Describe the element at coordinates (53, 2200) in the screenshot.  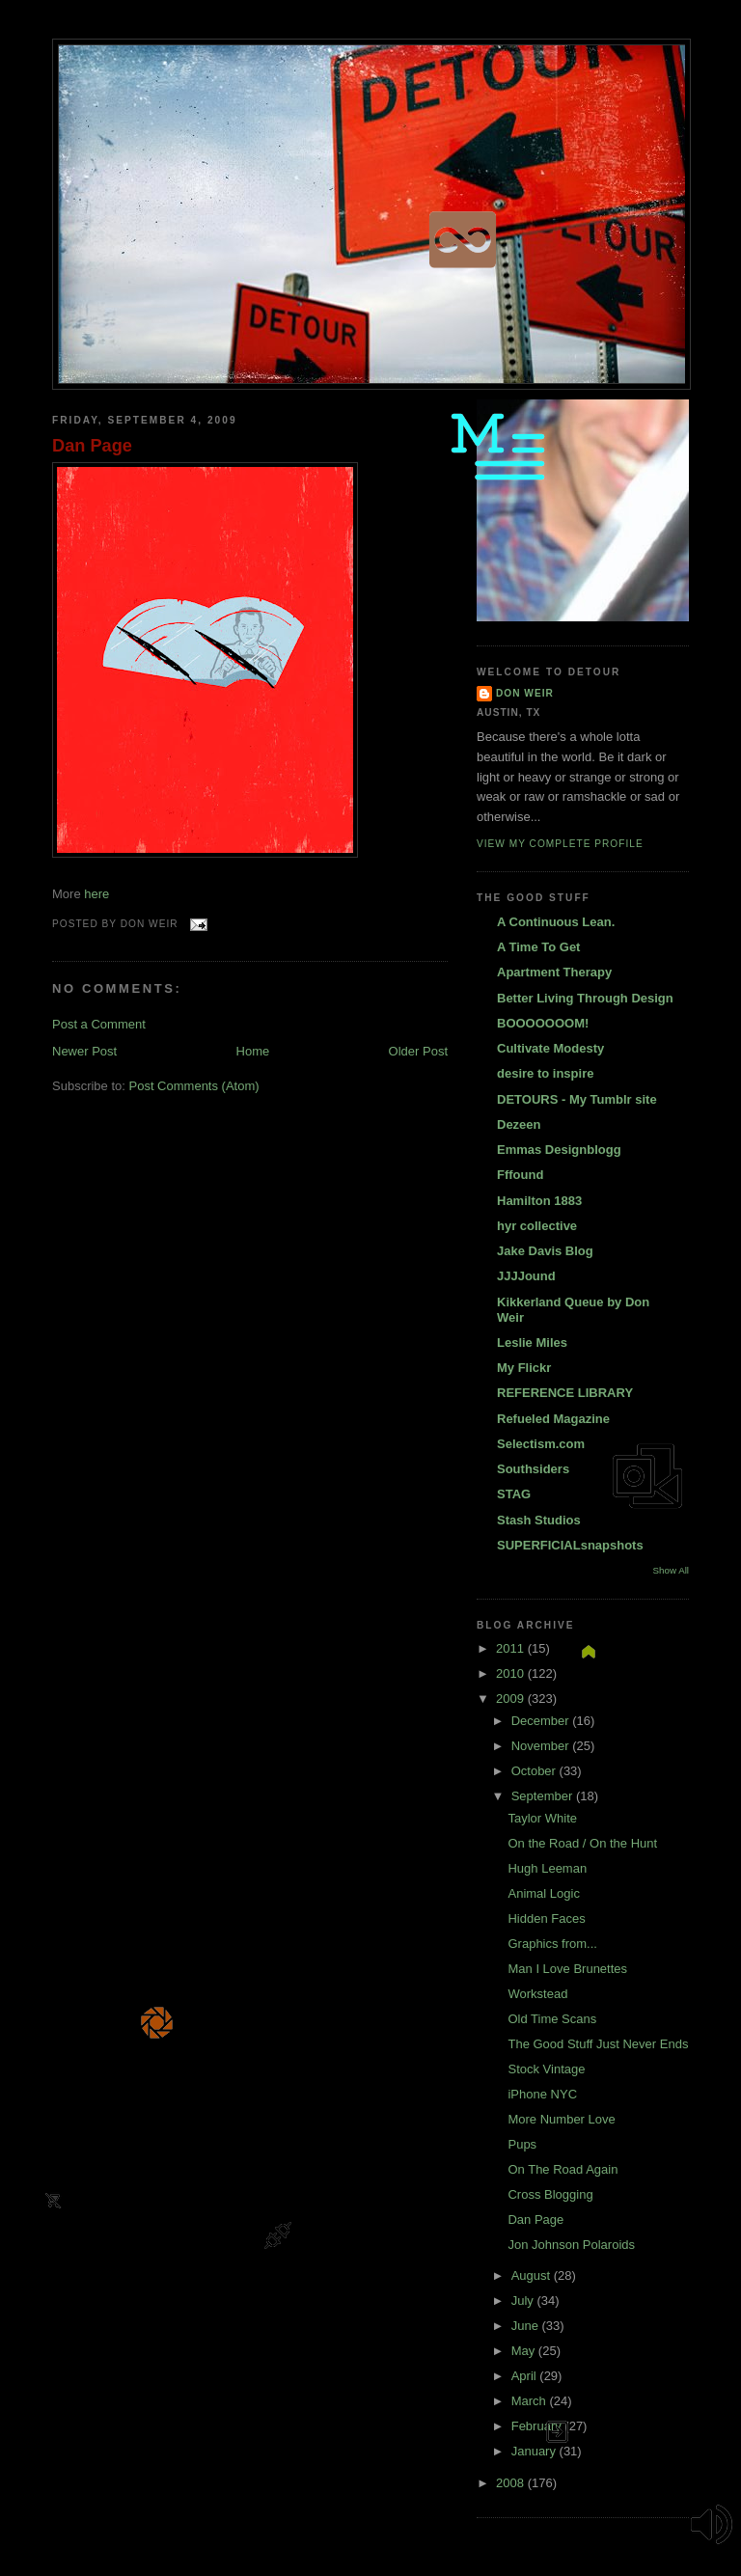
I see `remove item from shopping cart` at that location.